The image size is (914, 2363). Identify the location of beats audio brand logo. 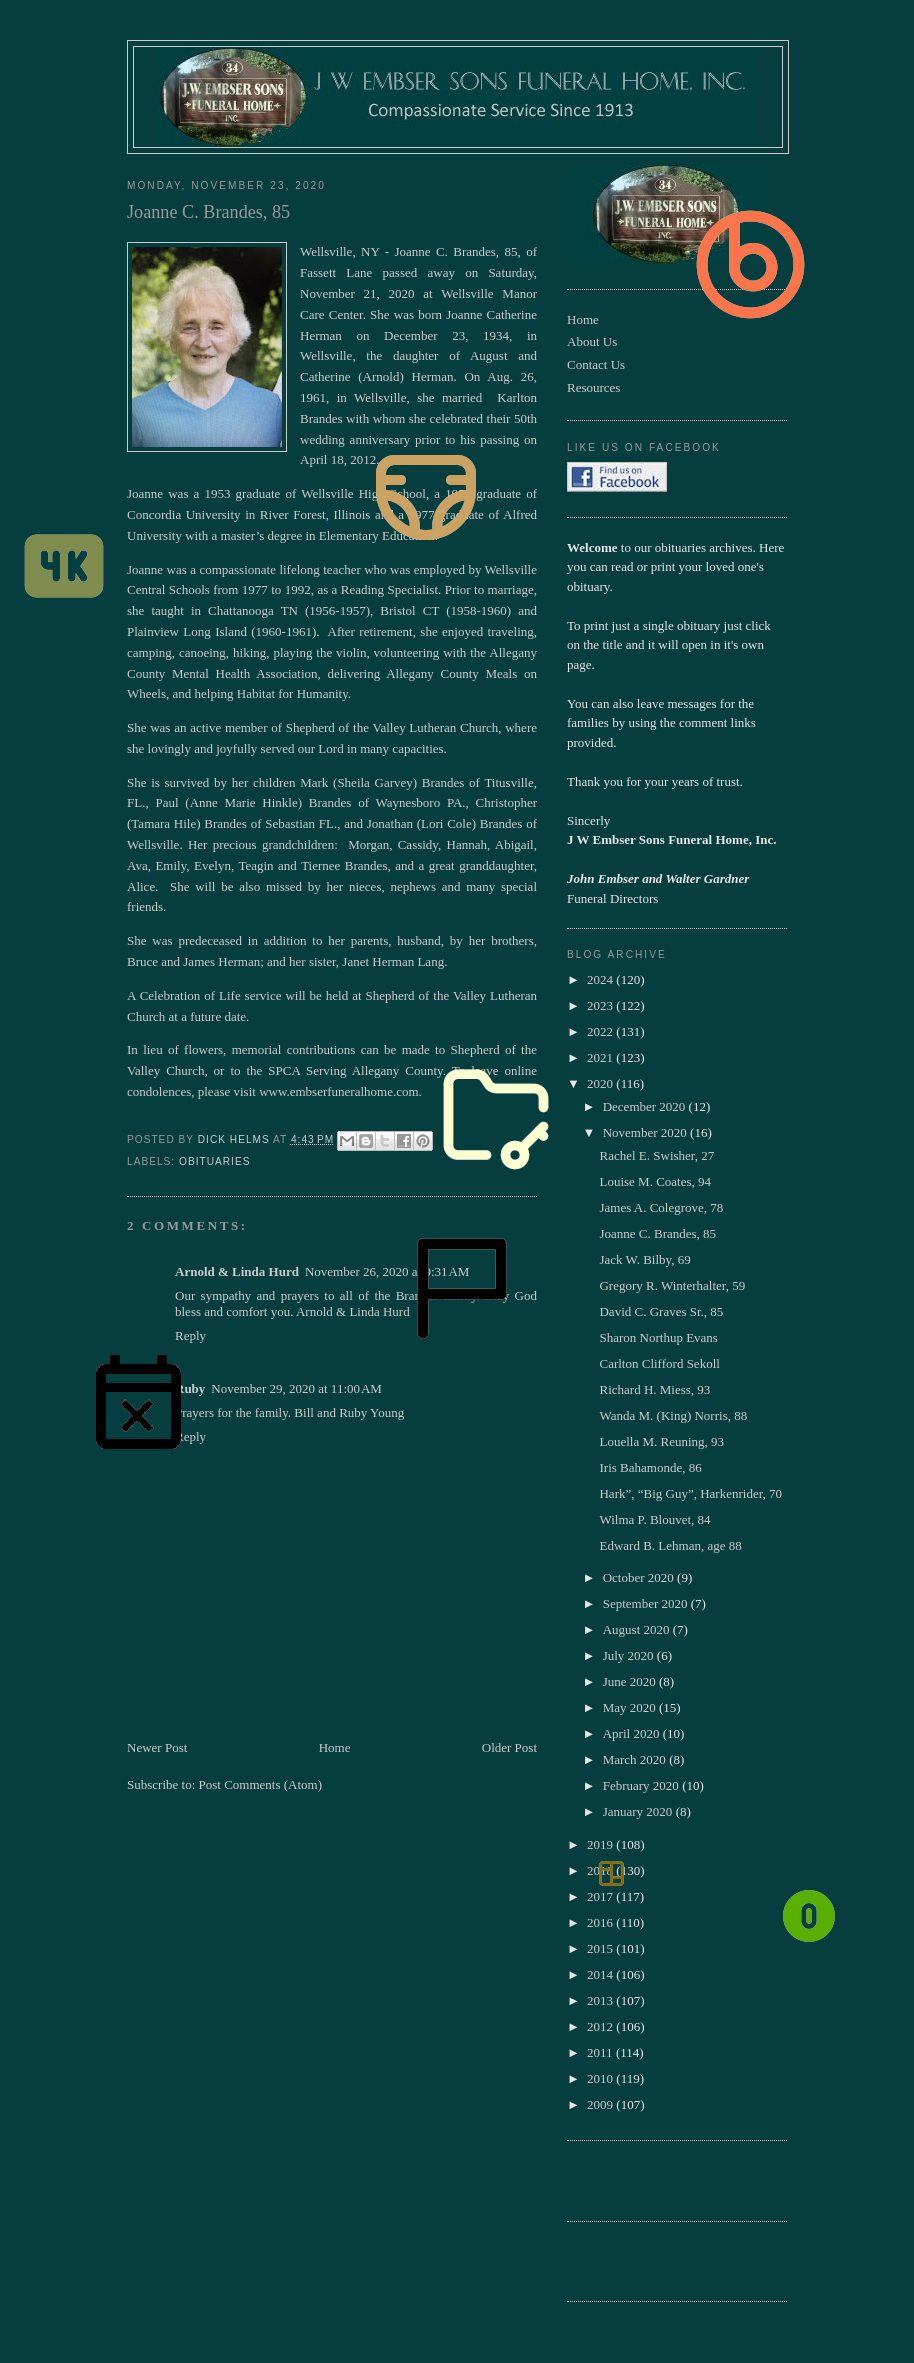
(750, 264).